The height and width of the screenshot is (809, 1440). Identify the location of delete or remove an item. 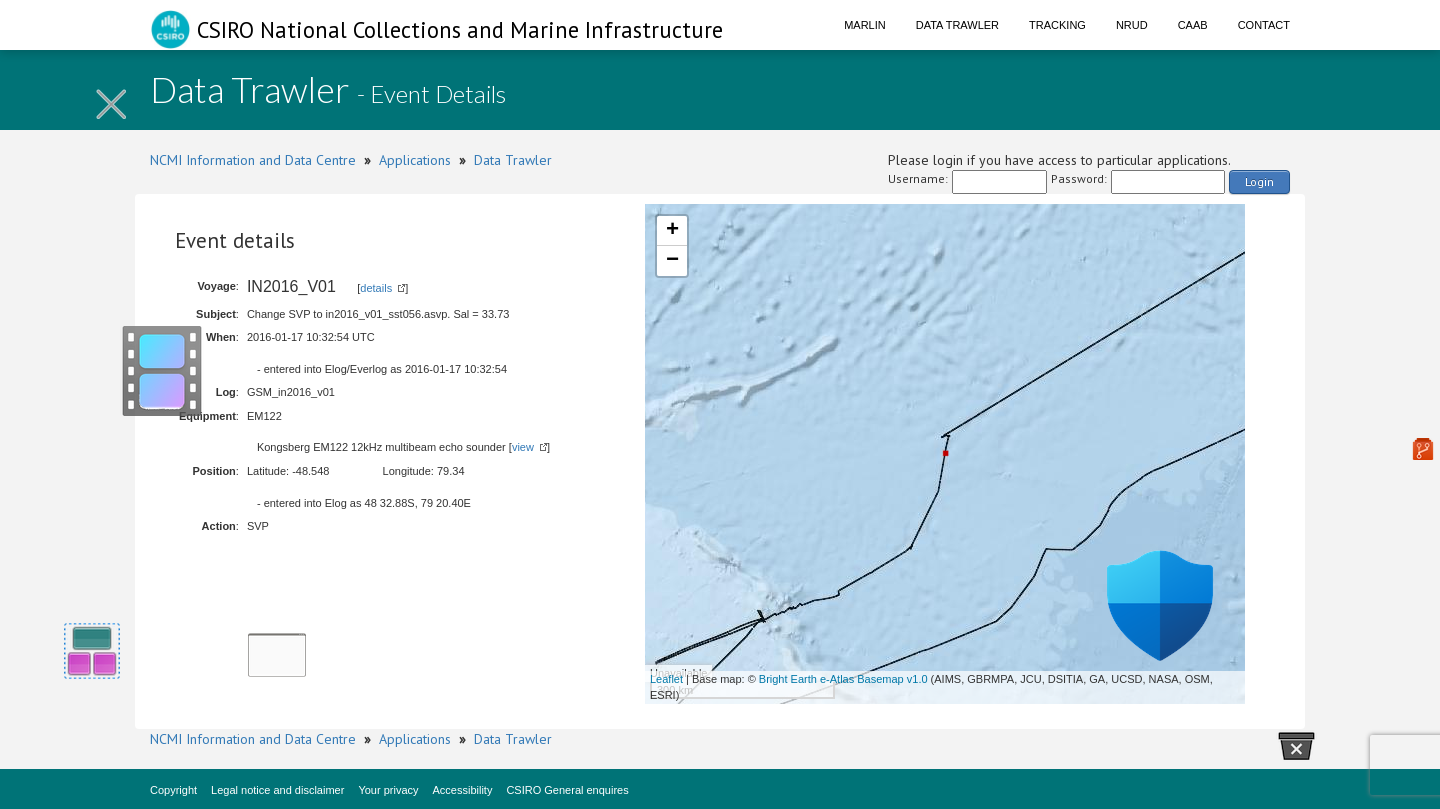
(97, 90).